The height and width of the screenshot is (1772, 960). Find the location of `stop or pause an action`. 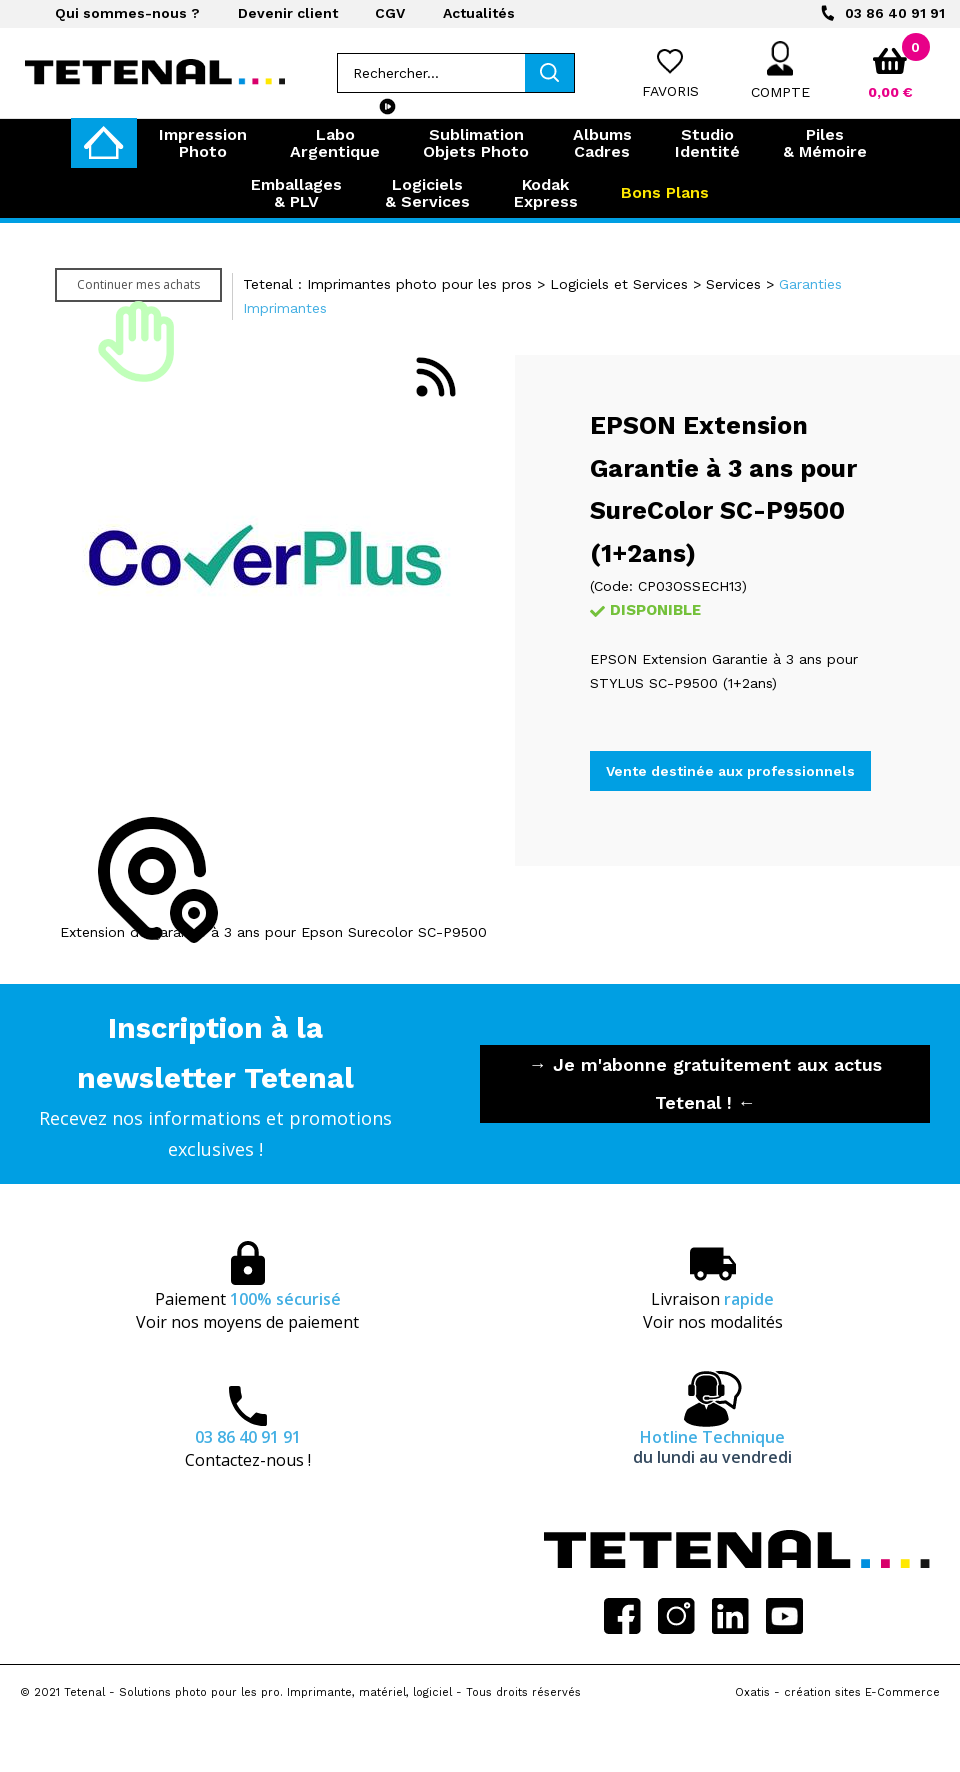

stop or pause an action is located at coordinates (138, 341).